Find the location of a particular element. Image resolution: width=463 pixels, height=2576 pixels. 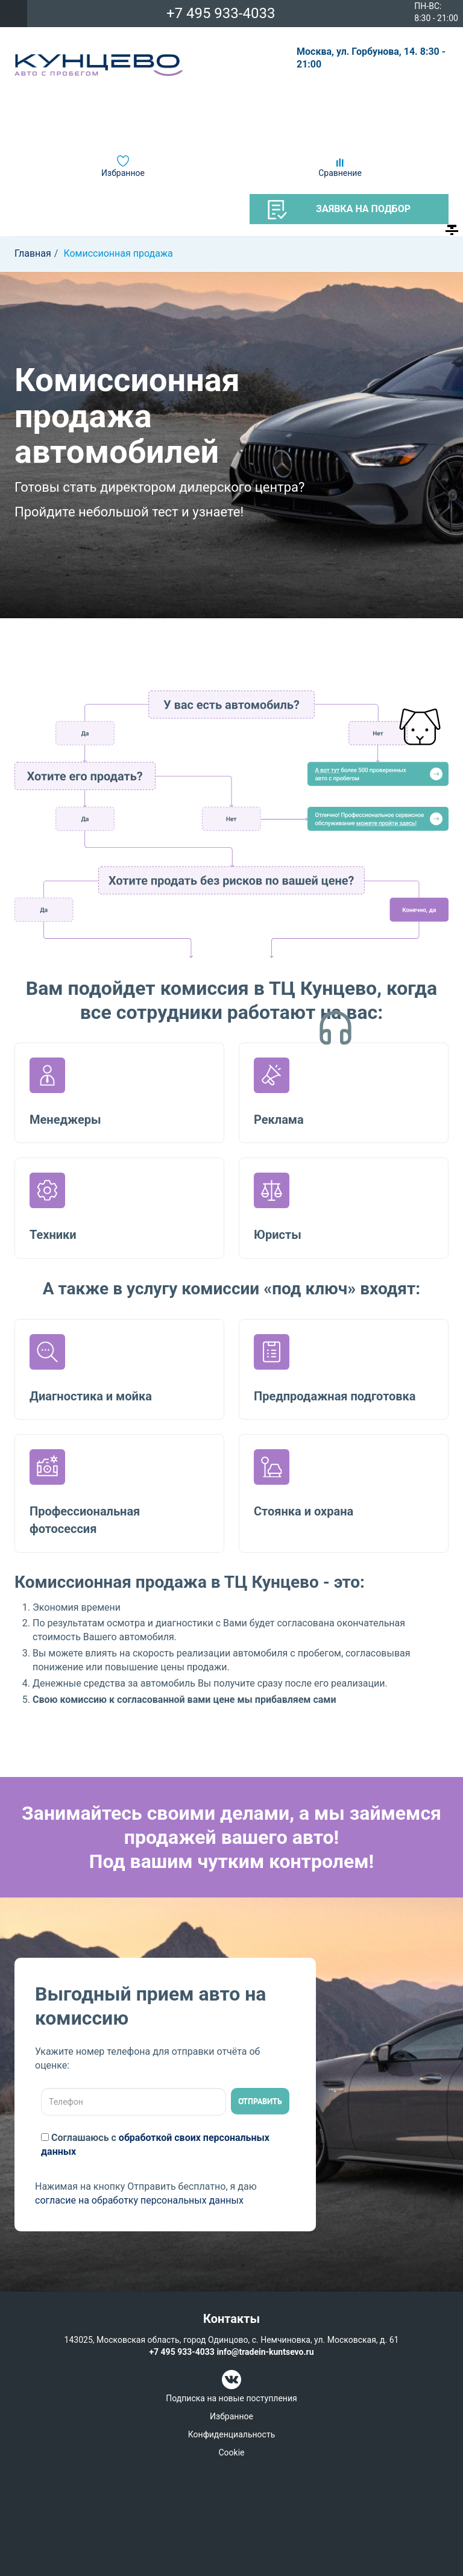

access audio or music playback is located at coordinates (335, 1029).